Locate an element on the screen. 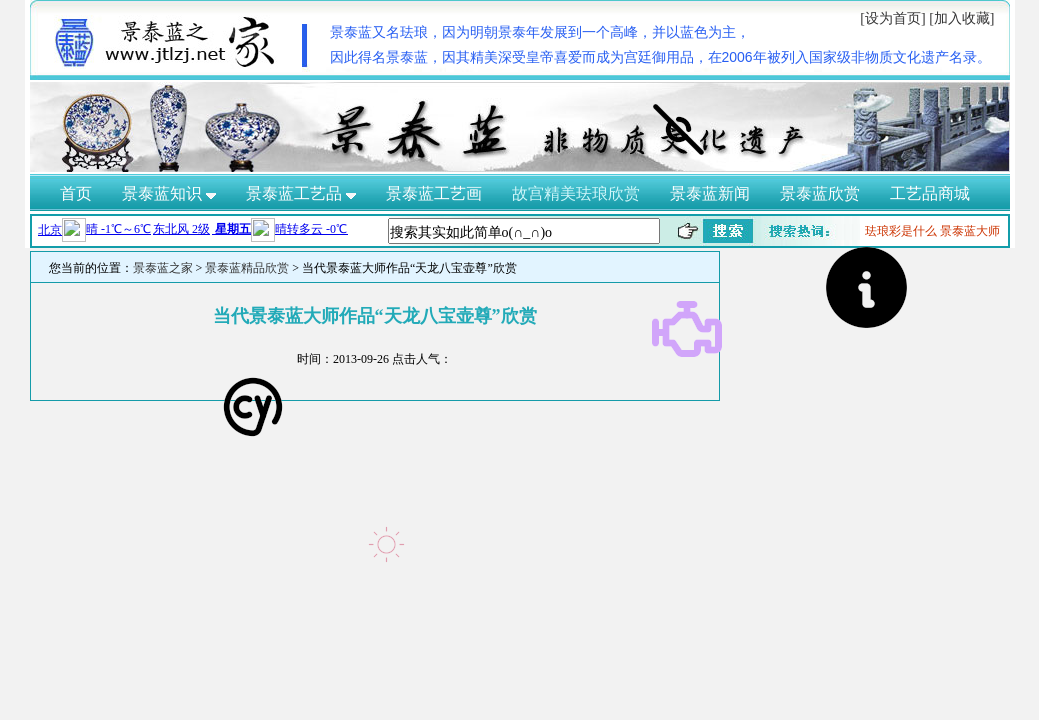  disable location point or marker is located at coordinates (678, 129).